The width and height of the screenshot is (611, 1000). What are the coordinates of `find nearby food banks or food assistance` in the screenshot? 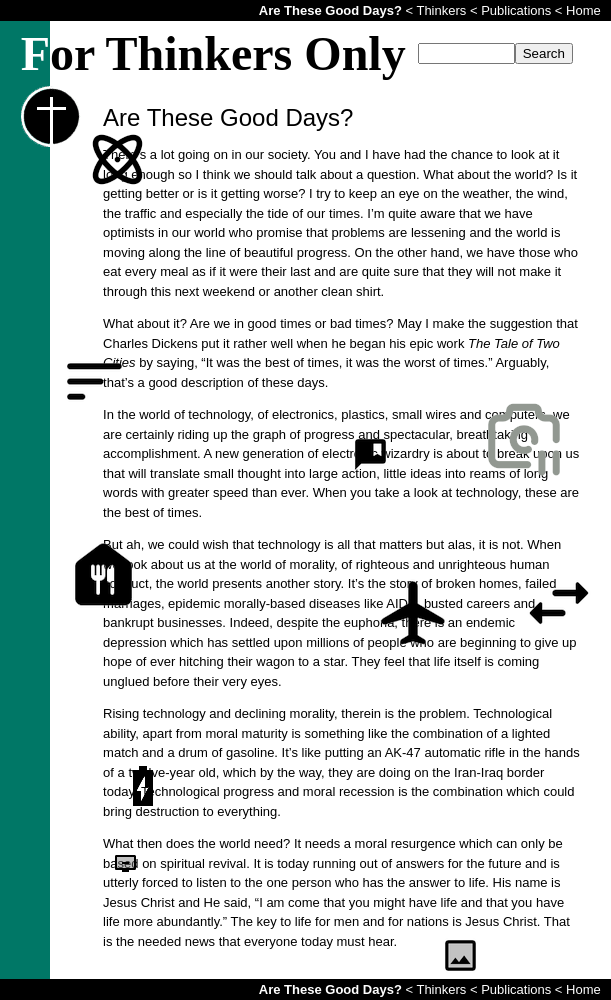 It's located at (103, 573).